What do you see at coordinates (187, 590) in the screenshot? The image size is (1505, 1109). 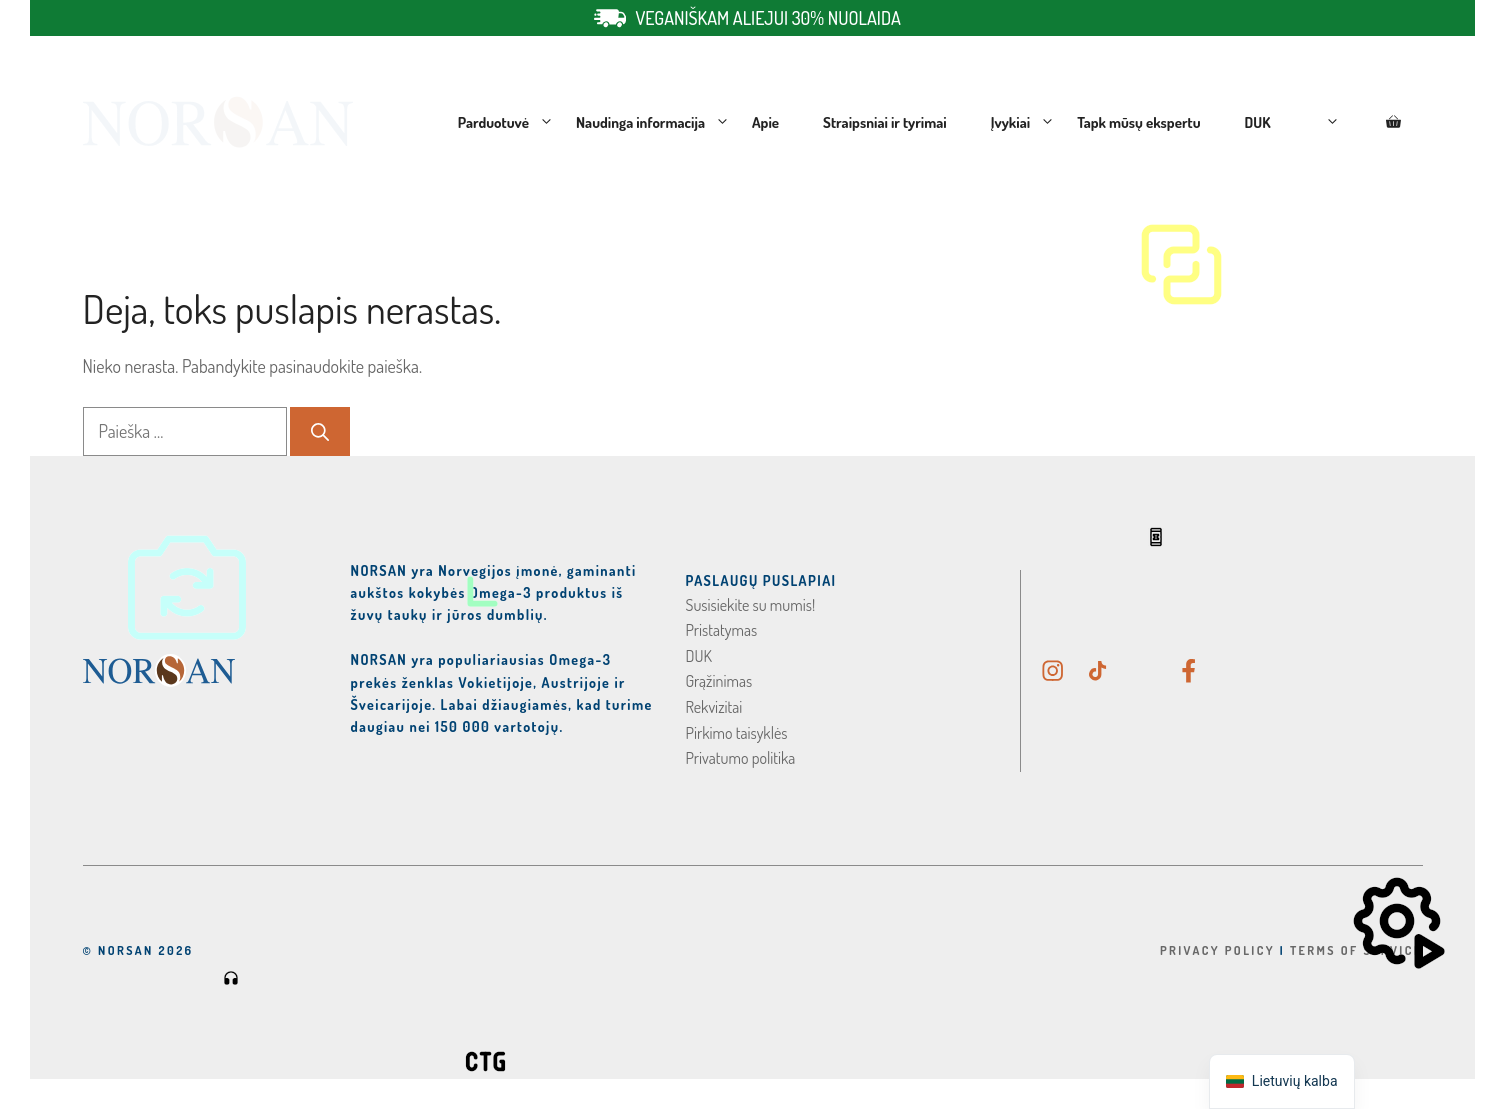 I see `switch between front and rear camera` at bounding box center [187, 590].